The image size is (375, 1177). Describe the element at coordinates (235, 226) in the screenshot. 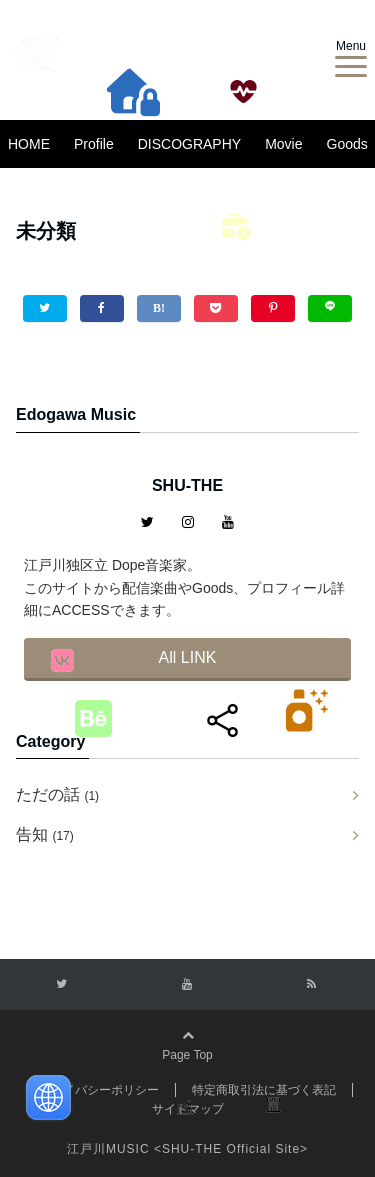

I see `view work hours or time tracking` at that location.